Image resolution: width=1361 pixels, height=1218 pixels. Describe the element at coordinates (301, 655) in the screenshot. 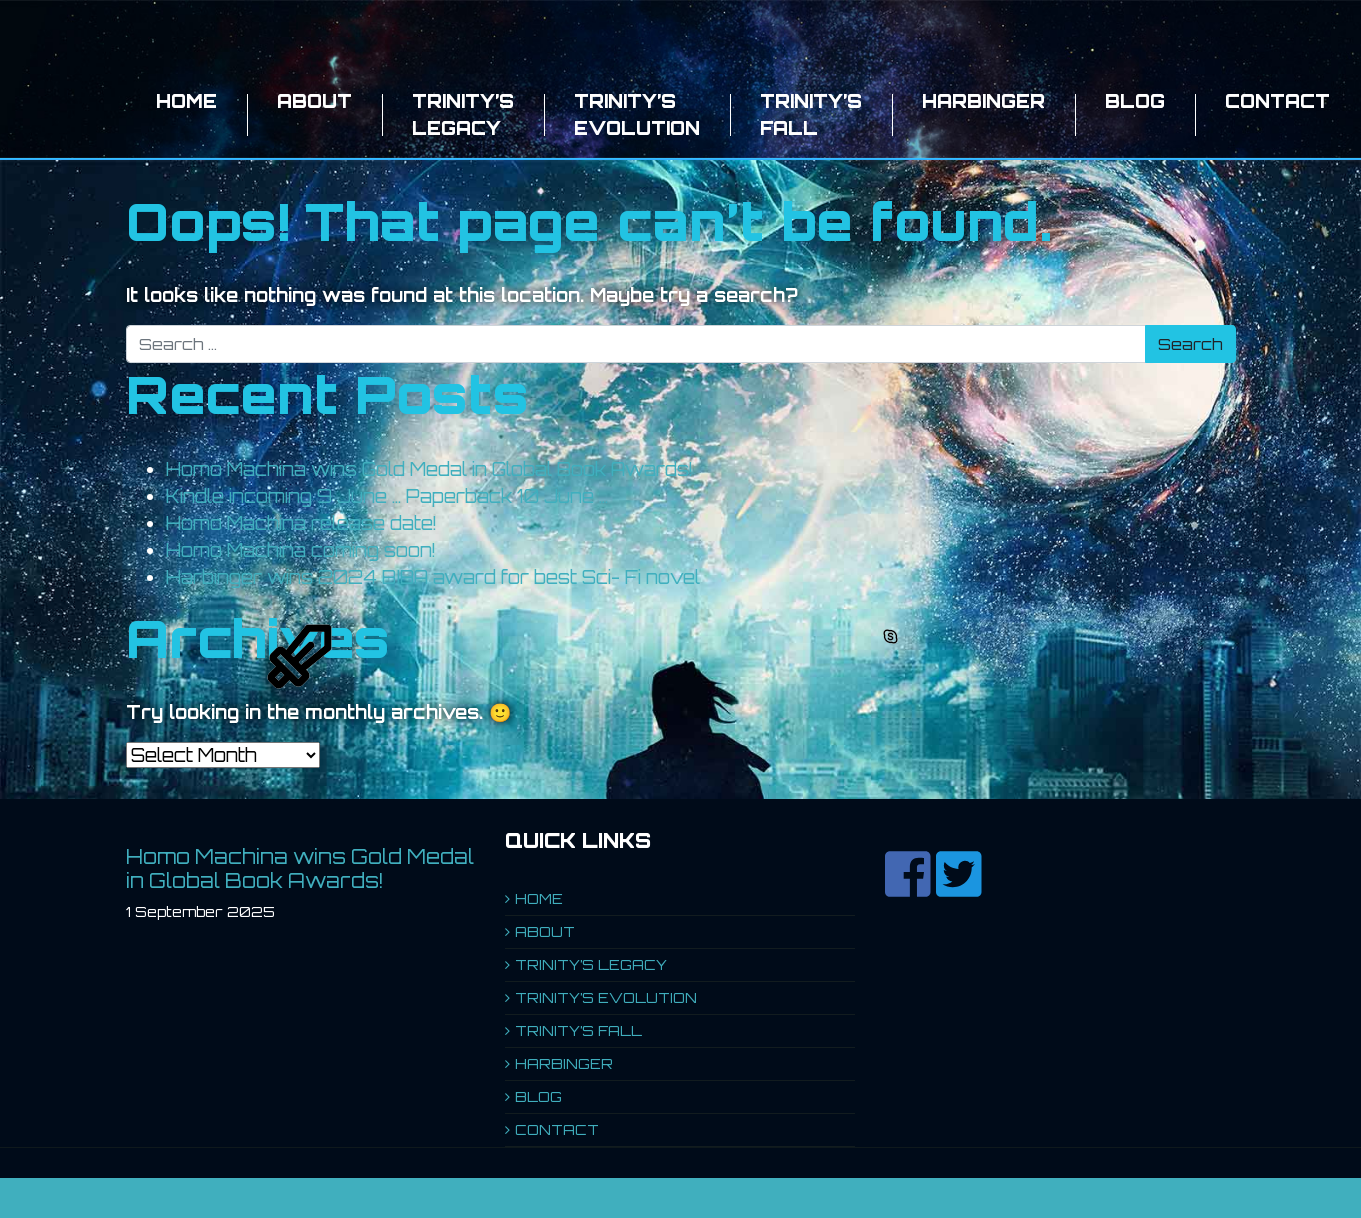

I see `access combat or battle features` at that location.